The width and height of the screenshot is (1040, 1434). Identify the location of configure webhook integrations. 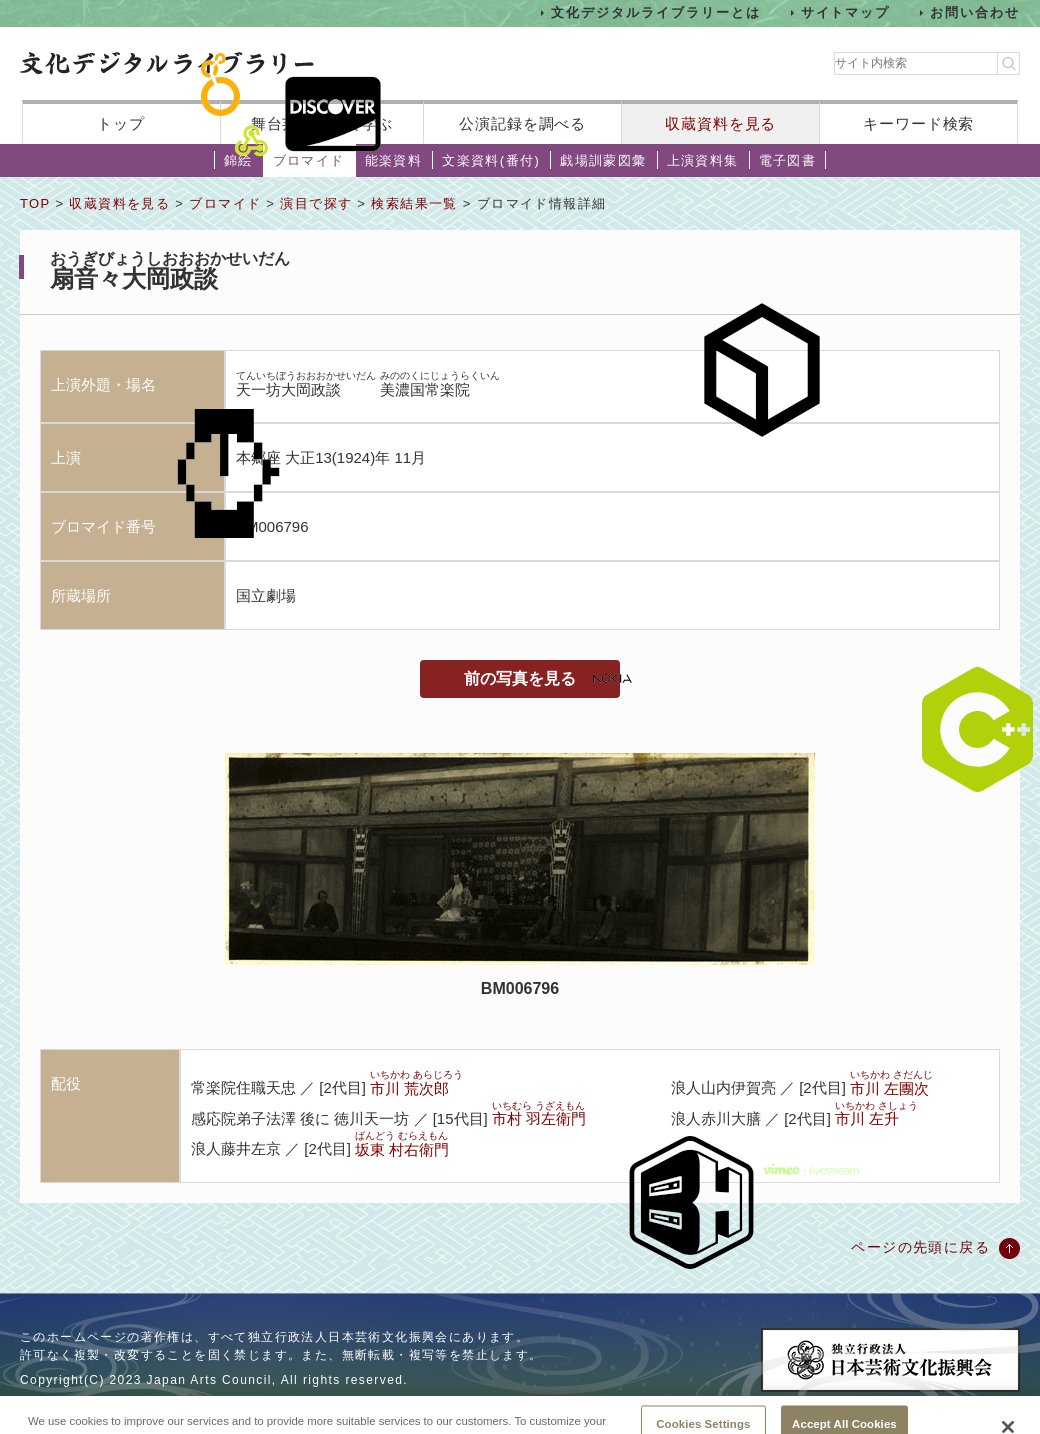
(251, 141).